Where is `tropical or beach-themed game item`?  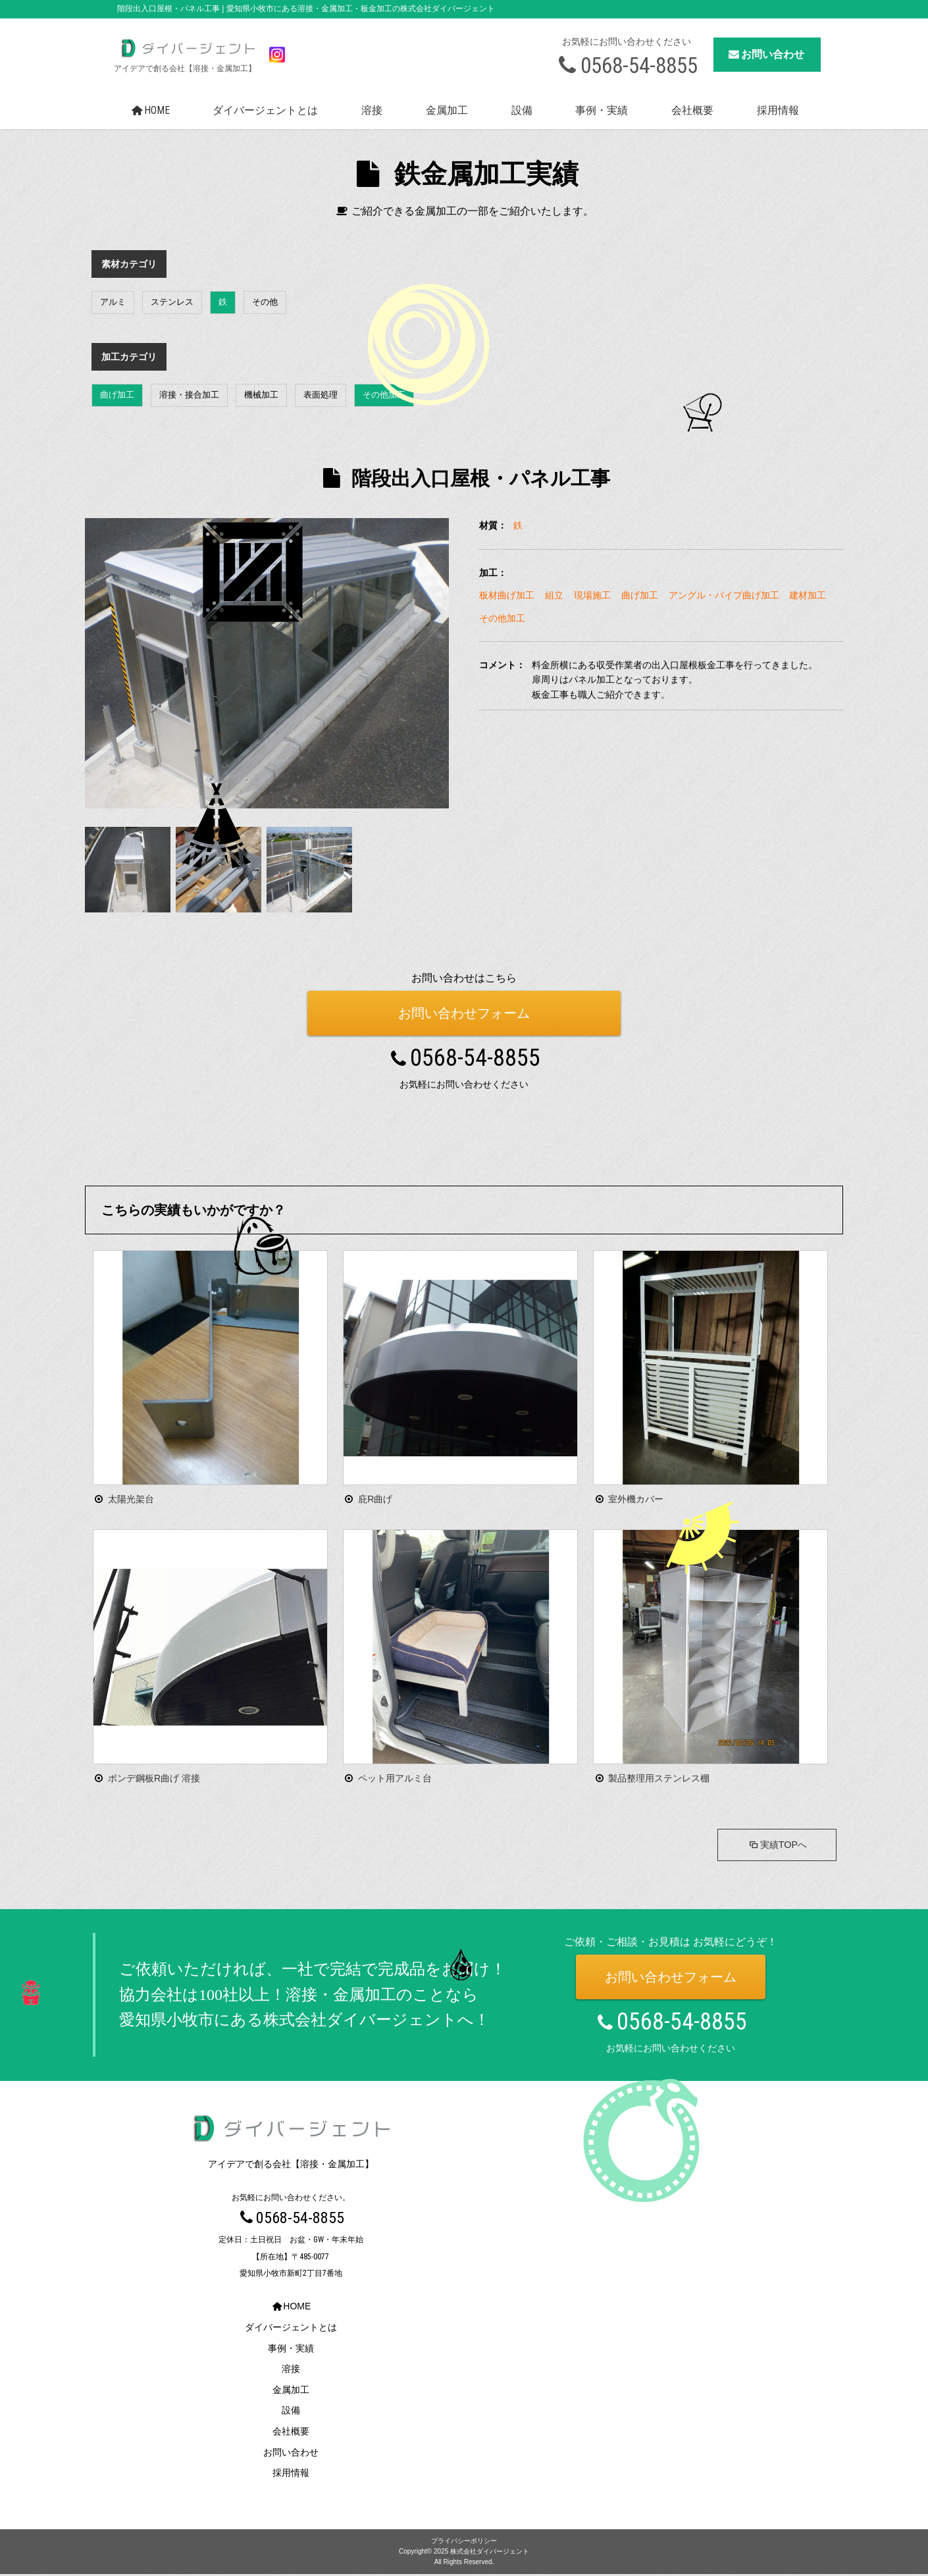
tropical or beach-themed game item is located at coordinates (263, 1246).